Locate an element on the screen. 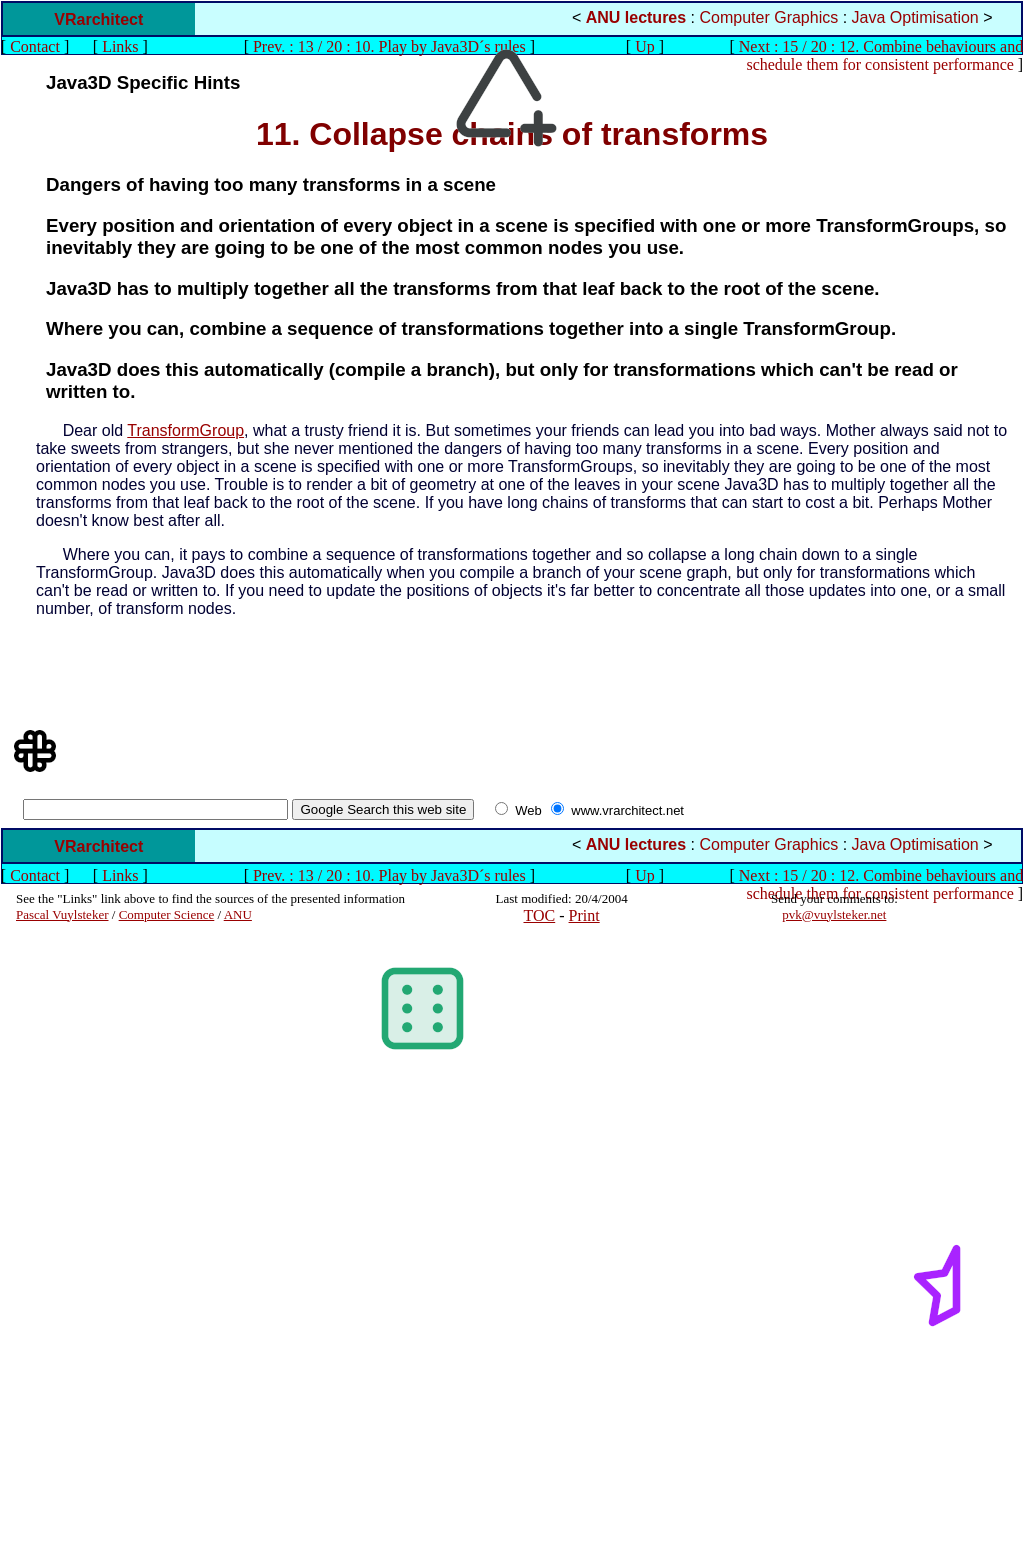  indicates a partial or half-star rating is located at coordinates (956, 1287).